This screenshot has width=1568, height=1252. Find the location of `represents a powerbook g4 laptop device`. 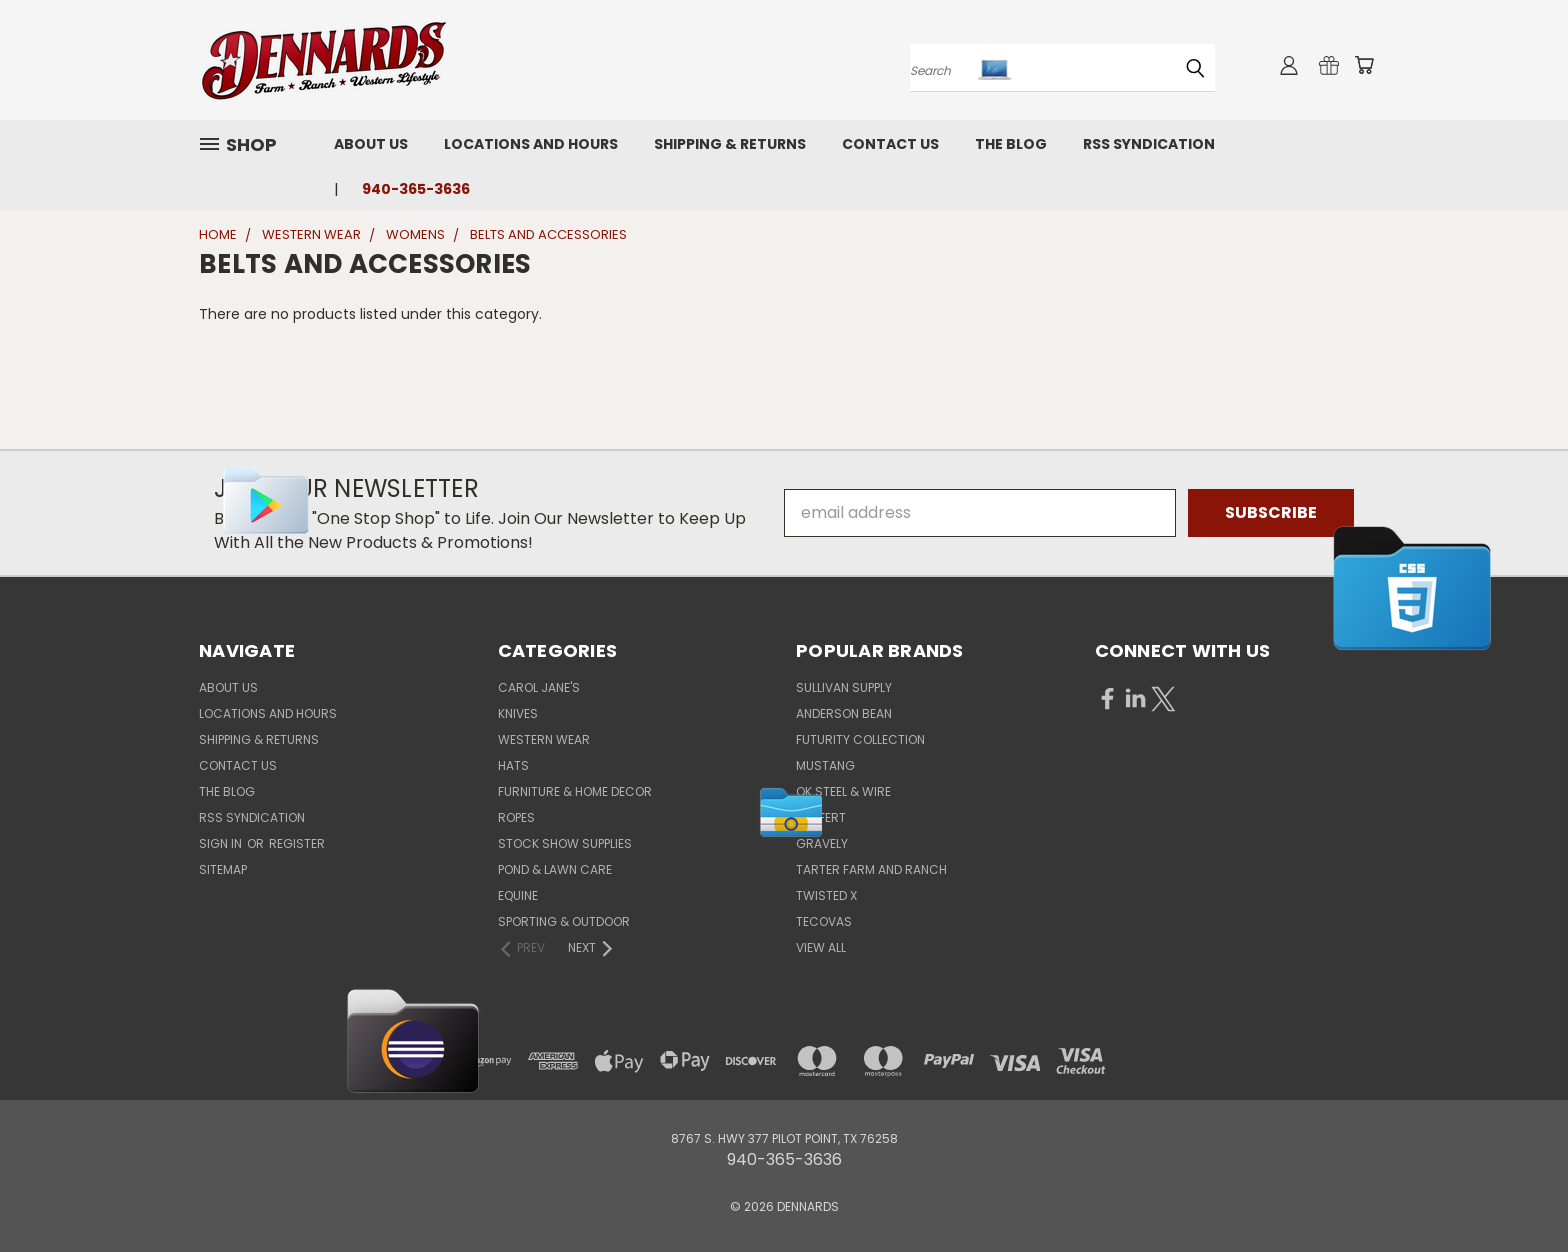

represents a powerbook g4 laptop device is located at coordinates (994, 68).